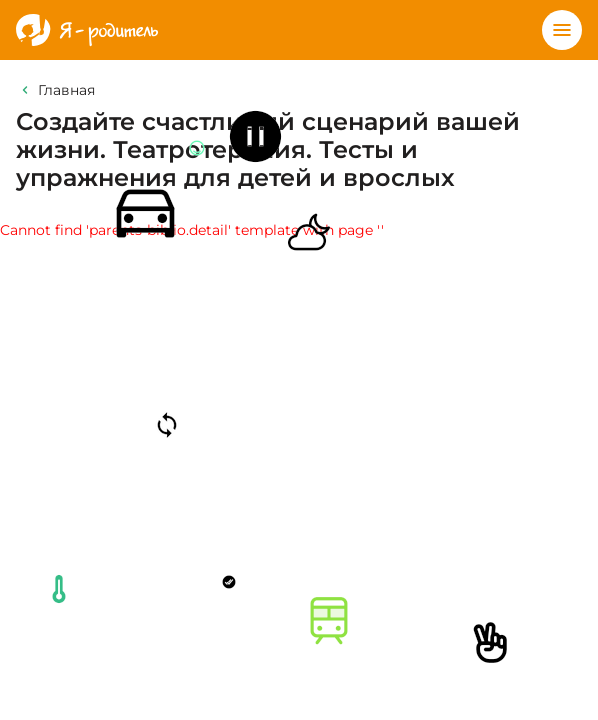 This screenshot has height=720, width=598. Describe the element at coordinates (167, 425) in the screenshot. I see `sync data with server or cloud` at that location.